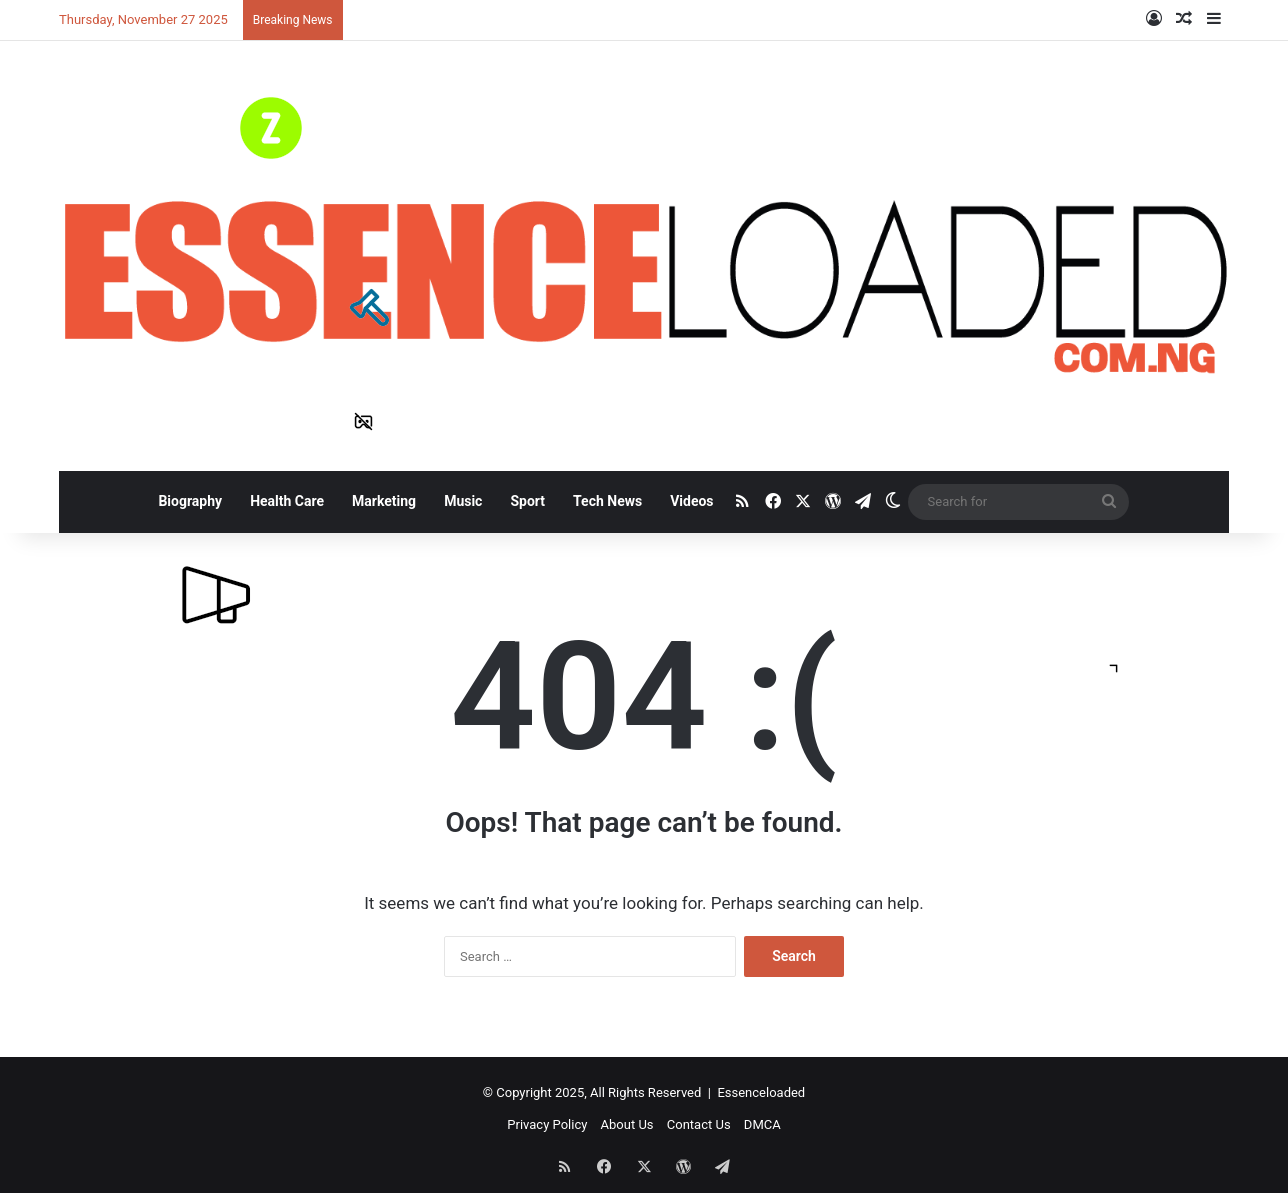 The width and height of the screenshot is (1288, 1193). Describe the element at coordinates (363, 421) in the screenshot. I see `disable VR or cardboard viewer mode` at that location.